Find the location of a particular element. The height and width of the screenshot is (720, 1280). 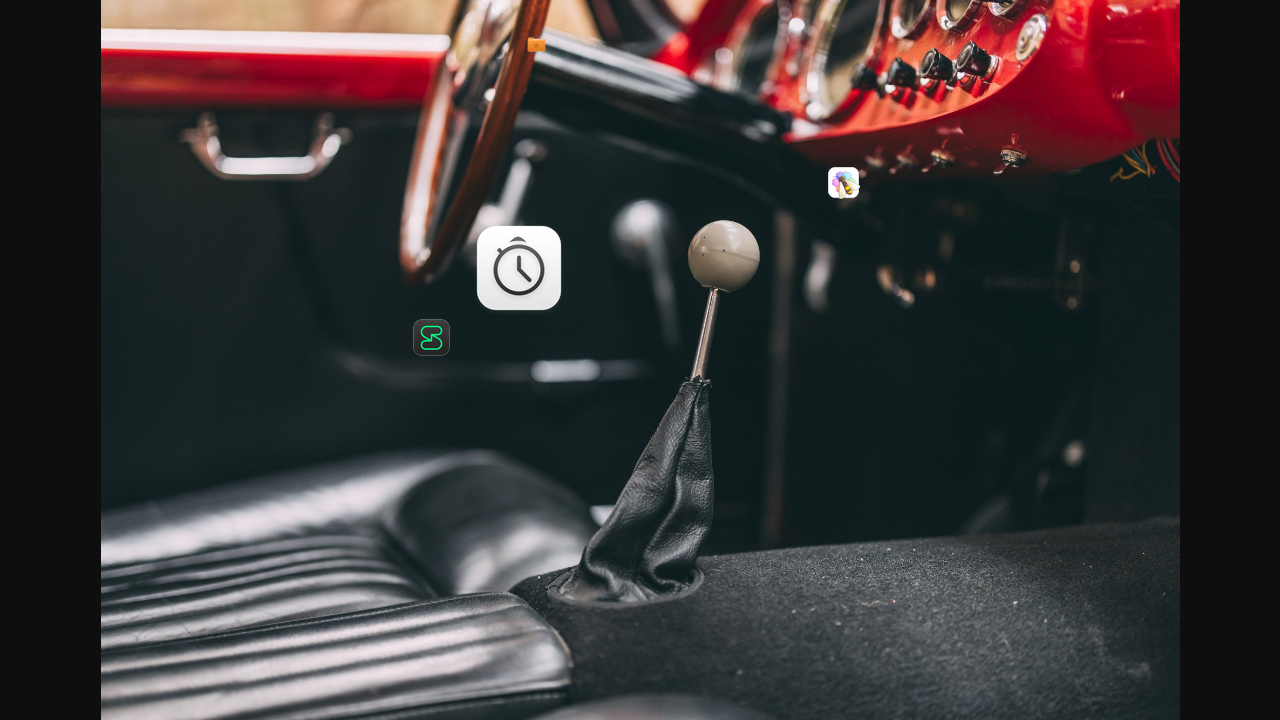

open beeref reference image board app is located at coordinates (843, 182).